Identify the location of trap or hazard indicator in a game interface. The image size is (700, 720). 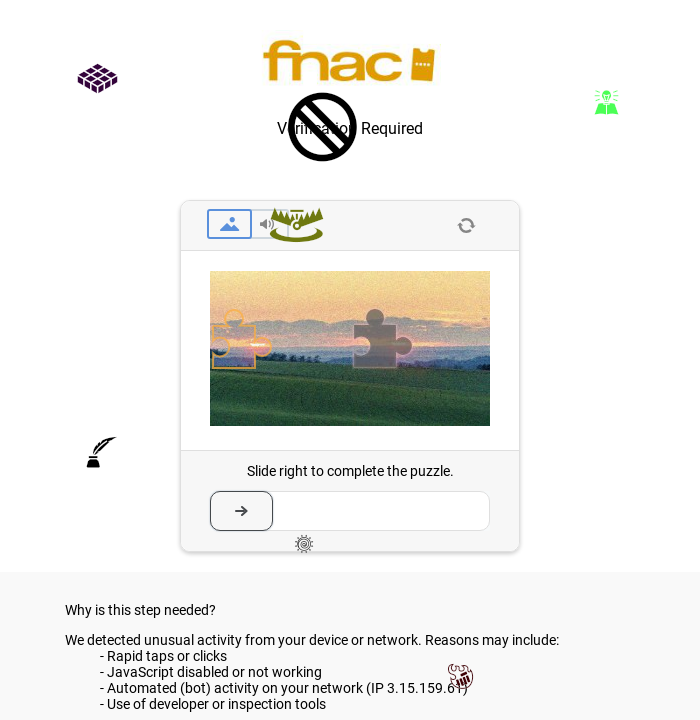
(296, 218).